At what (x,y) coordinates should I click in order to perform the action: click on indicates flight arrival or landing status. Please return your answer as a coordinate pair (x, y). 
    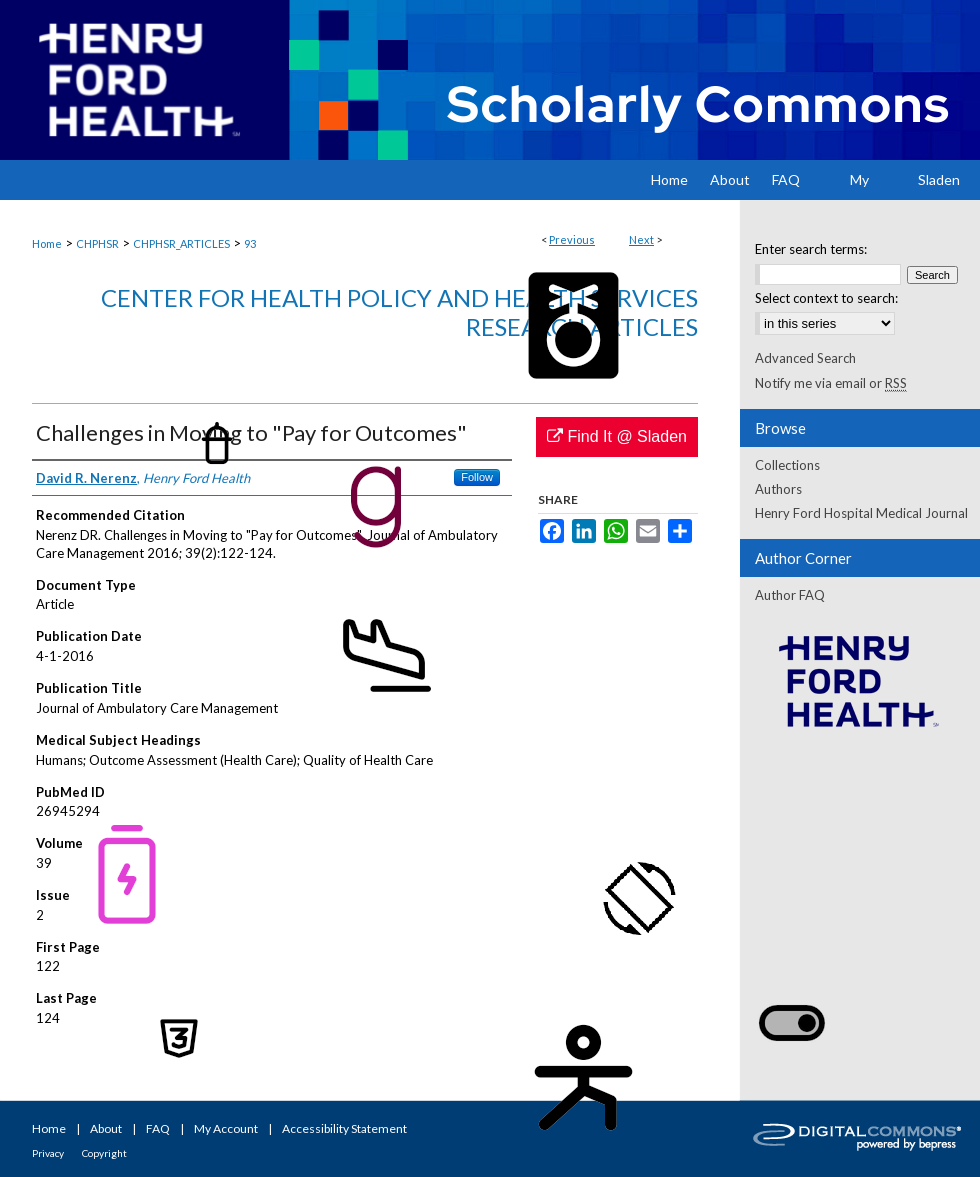
    Looking at the image, I should click on (382, 655).